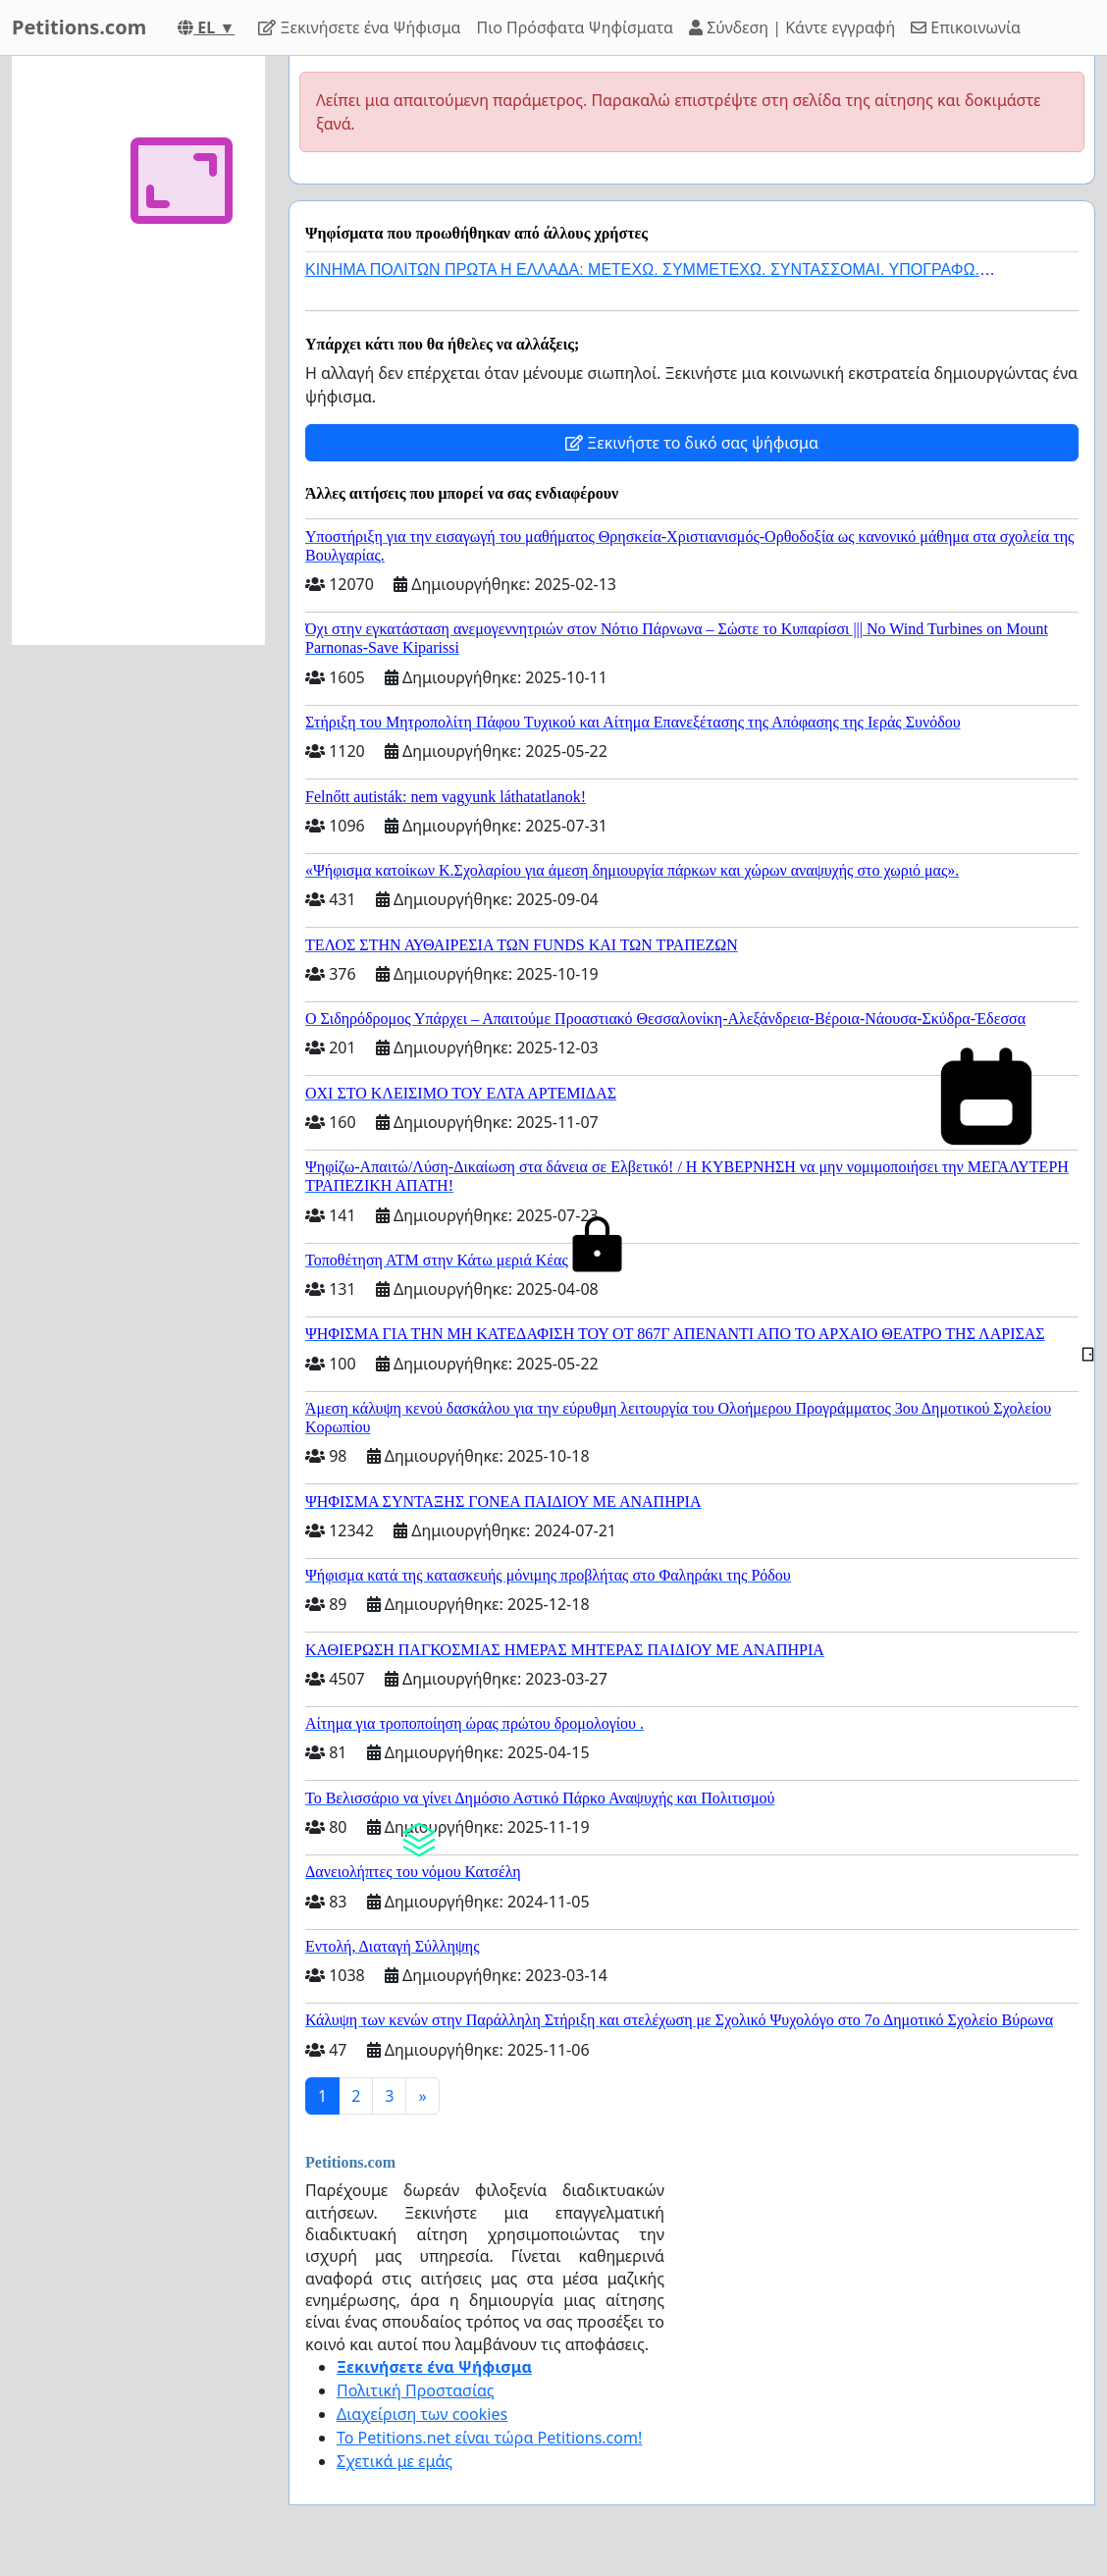 This screenshot has height=2576, width=1107. What do you see at coordinates (419, 1840) in the screenshot?
I see `view layers or stacked content` at bounding box center [419, 1840].